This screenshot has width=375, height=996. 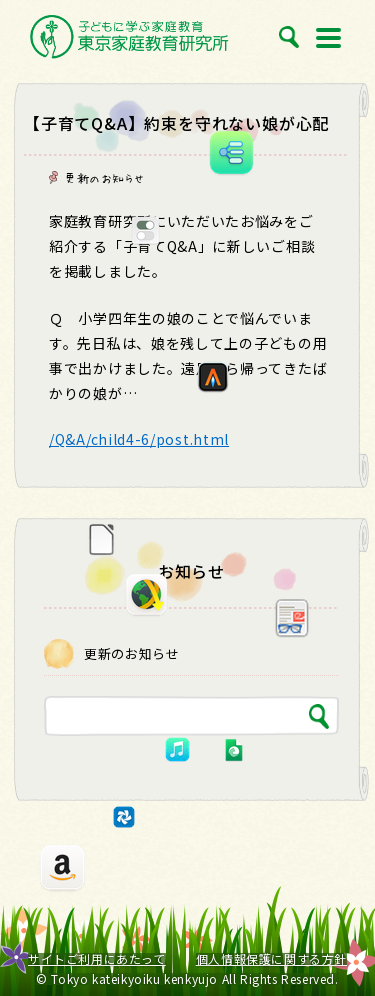 I want to click on open evince document viewer, so click(x=292, y=618).